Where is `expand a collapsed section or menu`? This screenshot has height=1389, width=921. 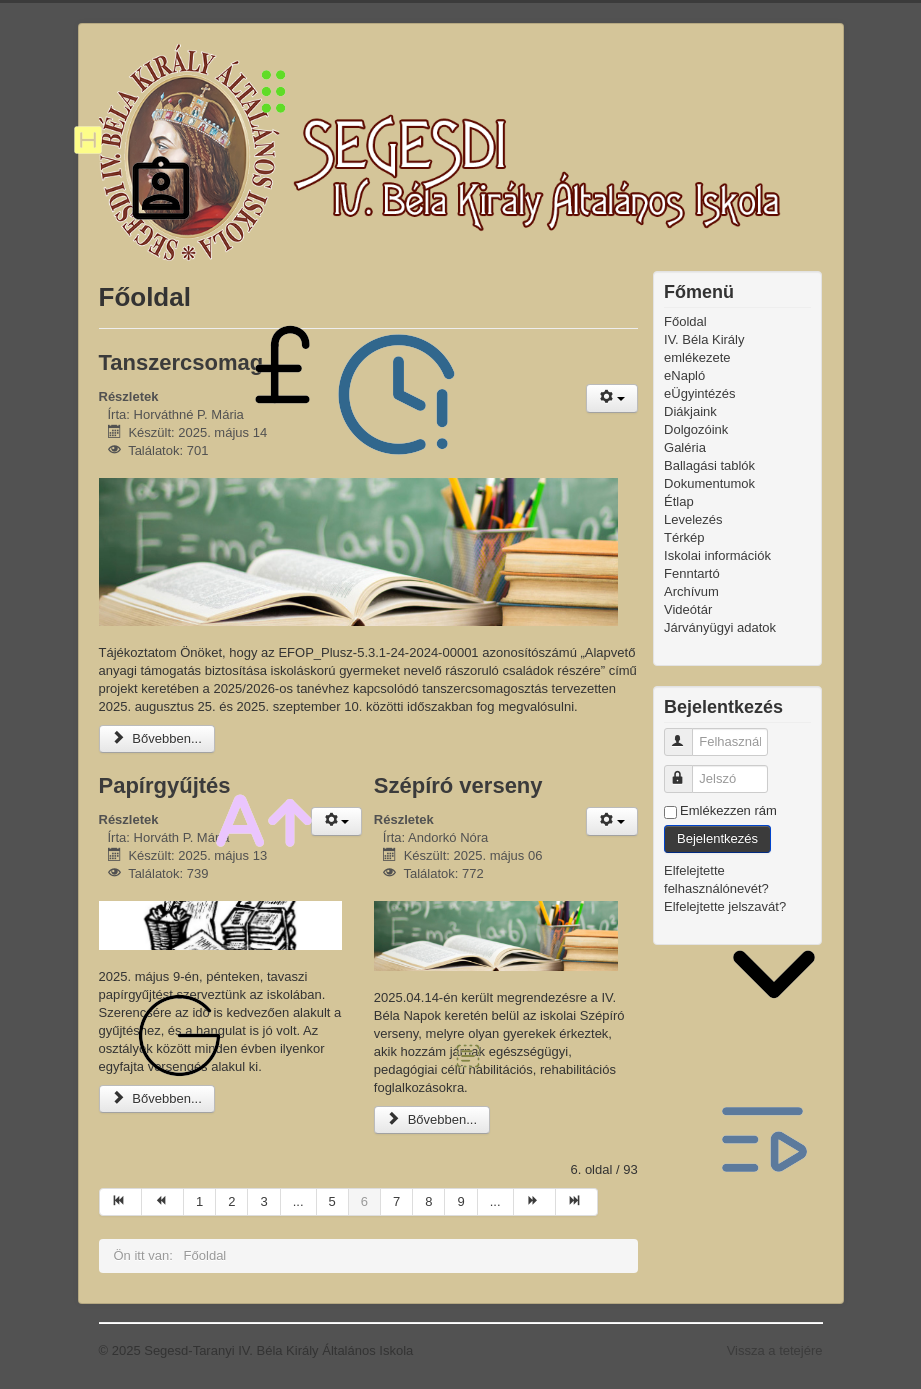 expand a collapsed section or menu is located at coordinates (774, 971).